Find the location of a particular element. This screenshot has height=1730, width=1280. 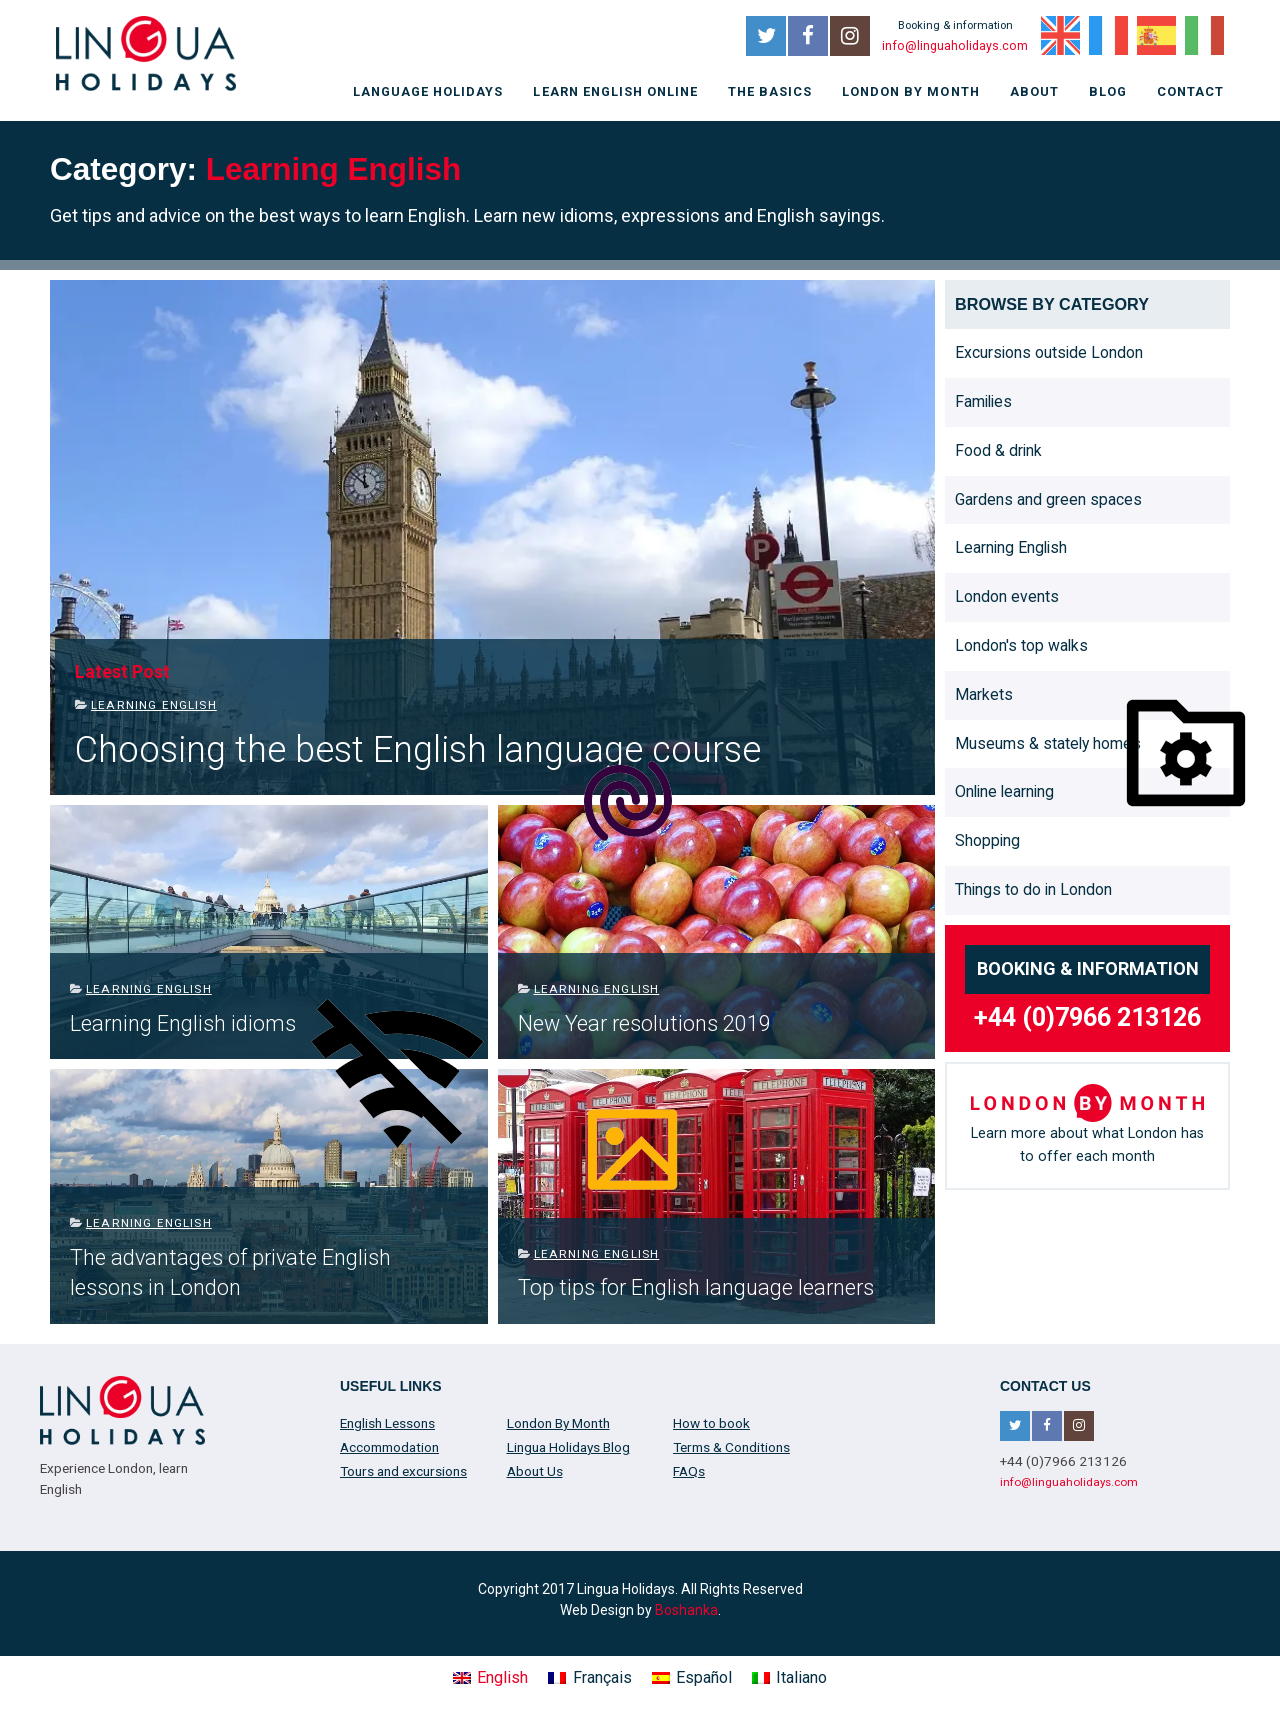

access folder settings or preferences is located at coordinates (1186, 753).